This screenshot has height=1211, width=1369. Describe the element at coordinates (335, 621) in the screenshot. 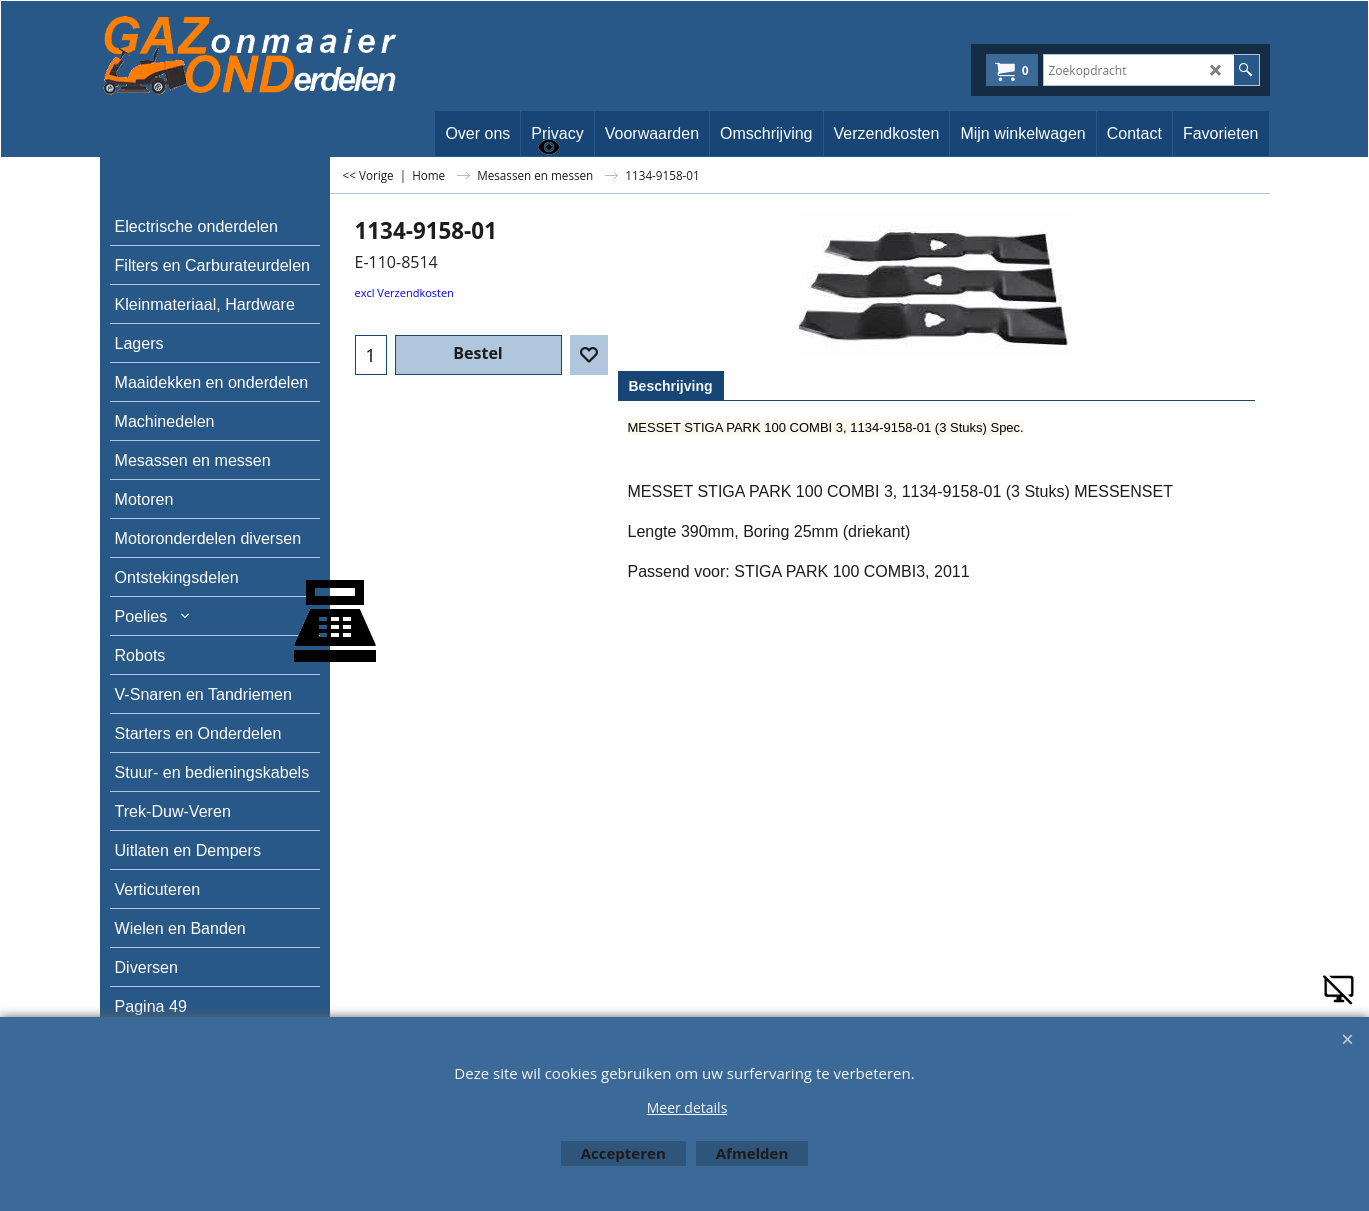

I see `access point of sale terminal` at that location.